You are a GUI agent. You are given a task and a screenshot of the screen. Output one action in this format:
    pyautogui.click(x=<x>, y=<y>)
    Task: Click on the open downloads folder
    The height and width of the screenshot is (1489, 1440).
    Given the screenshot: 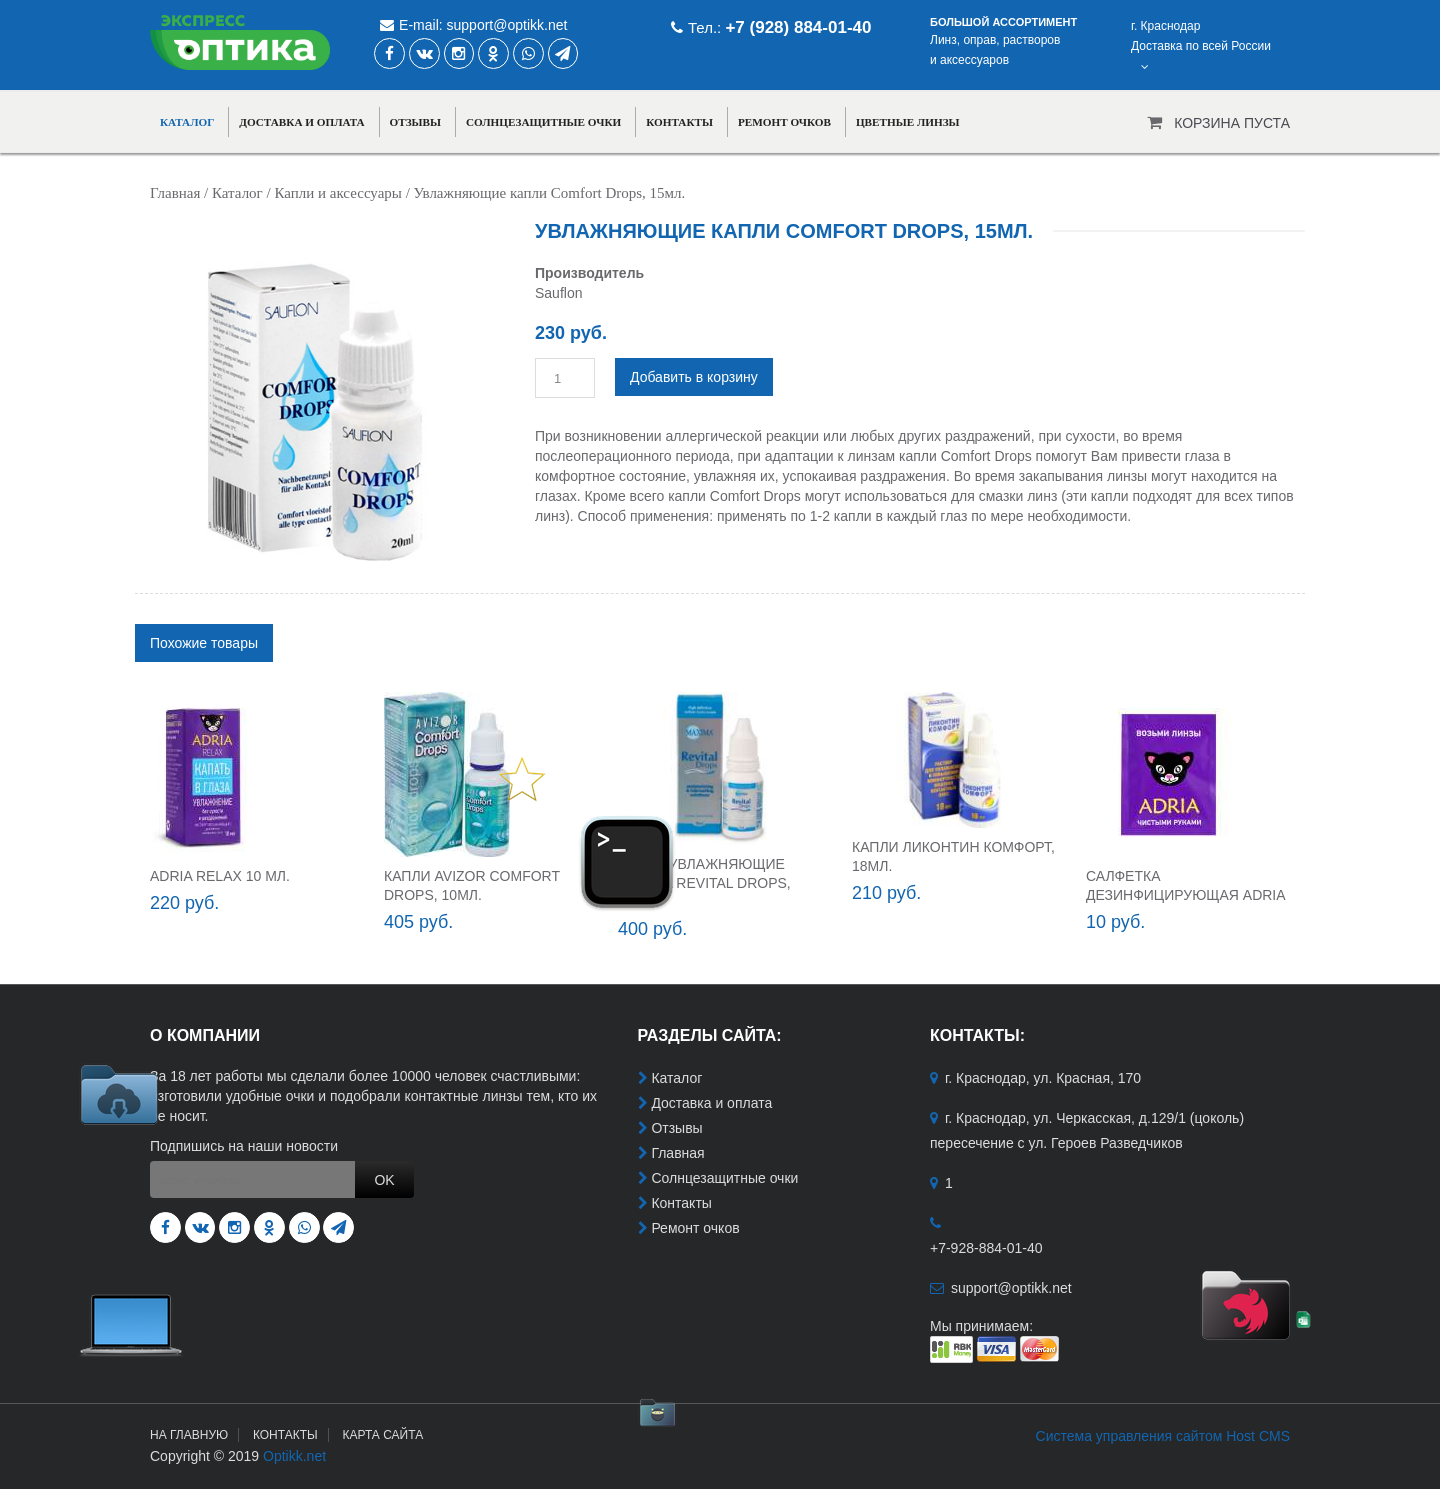 What is the action you would take?
    pyautogui.click(x=119, y=1097)
    